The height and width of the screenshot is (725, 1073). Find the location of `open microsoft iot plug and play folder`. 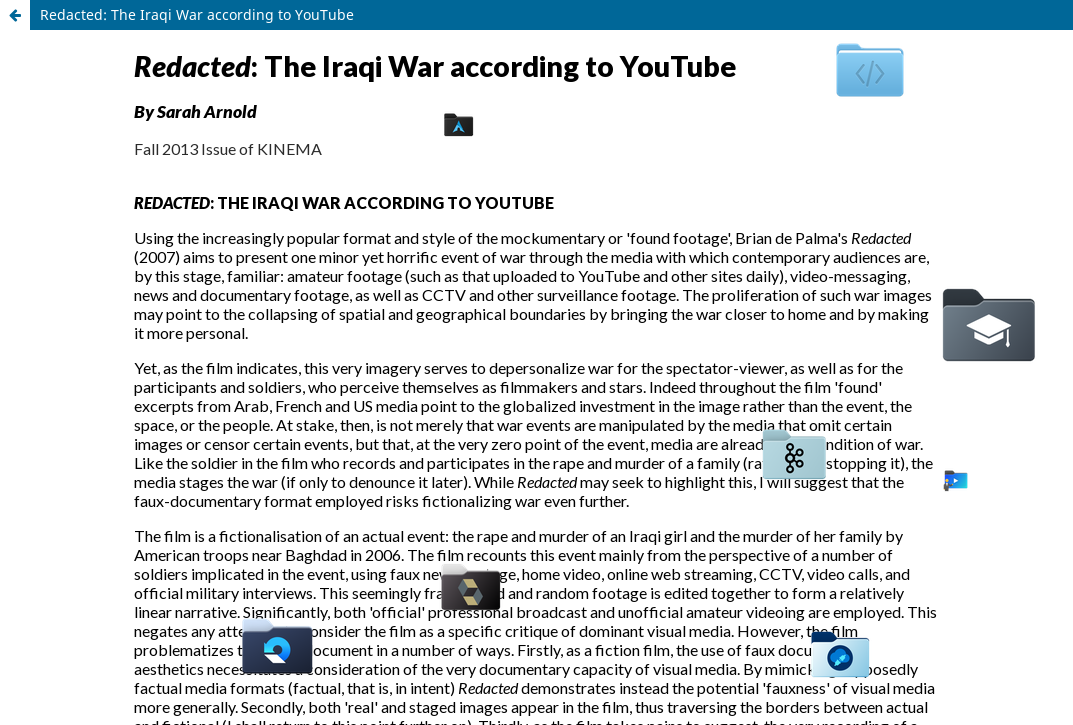

open microsoft iot plug and play folder is located at coordinates (840, 656).